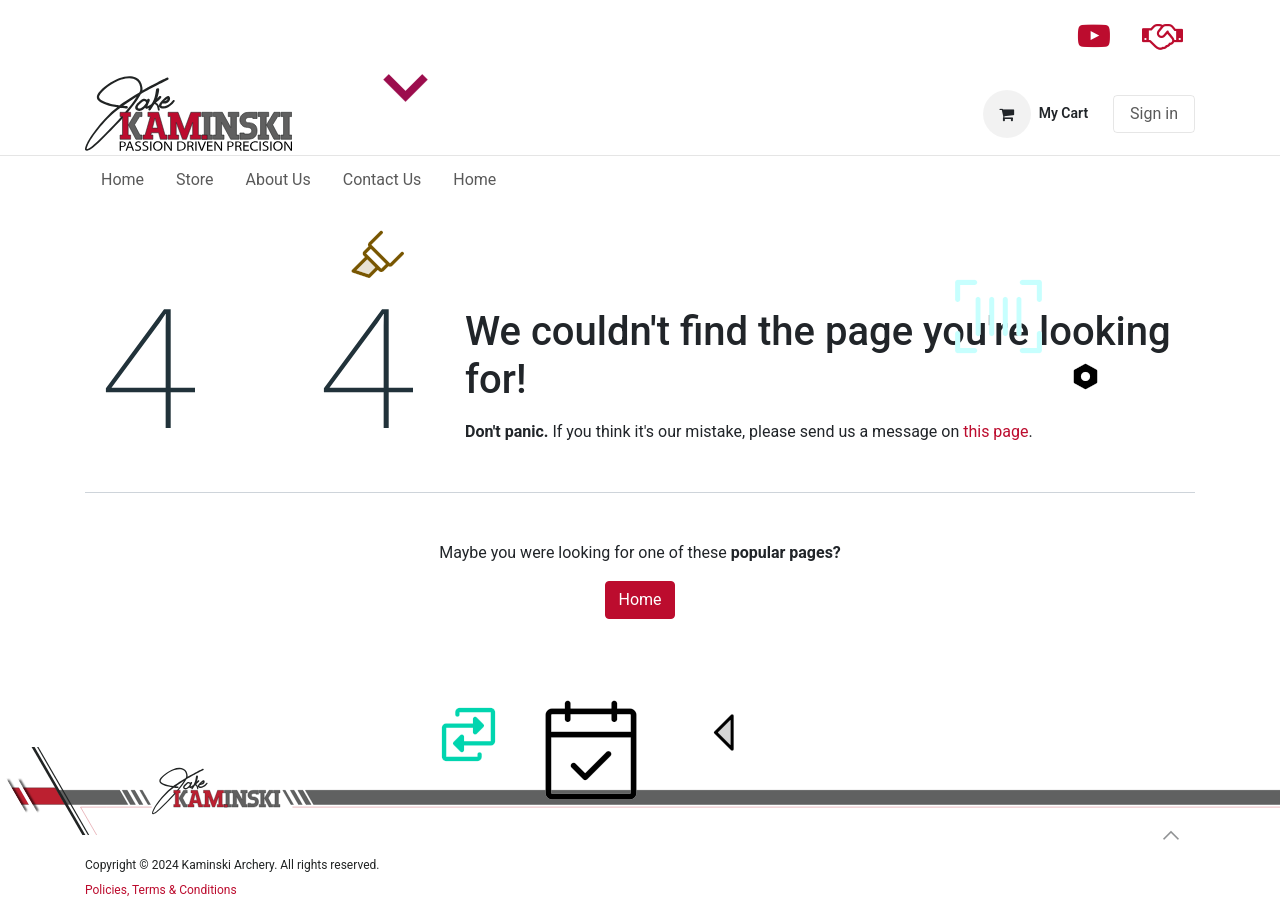  What do you see at coordinates (998, 316) in the screenshot?
I see `scan a barcode` at bounding box center [998, 316].